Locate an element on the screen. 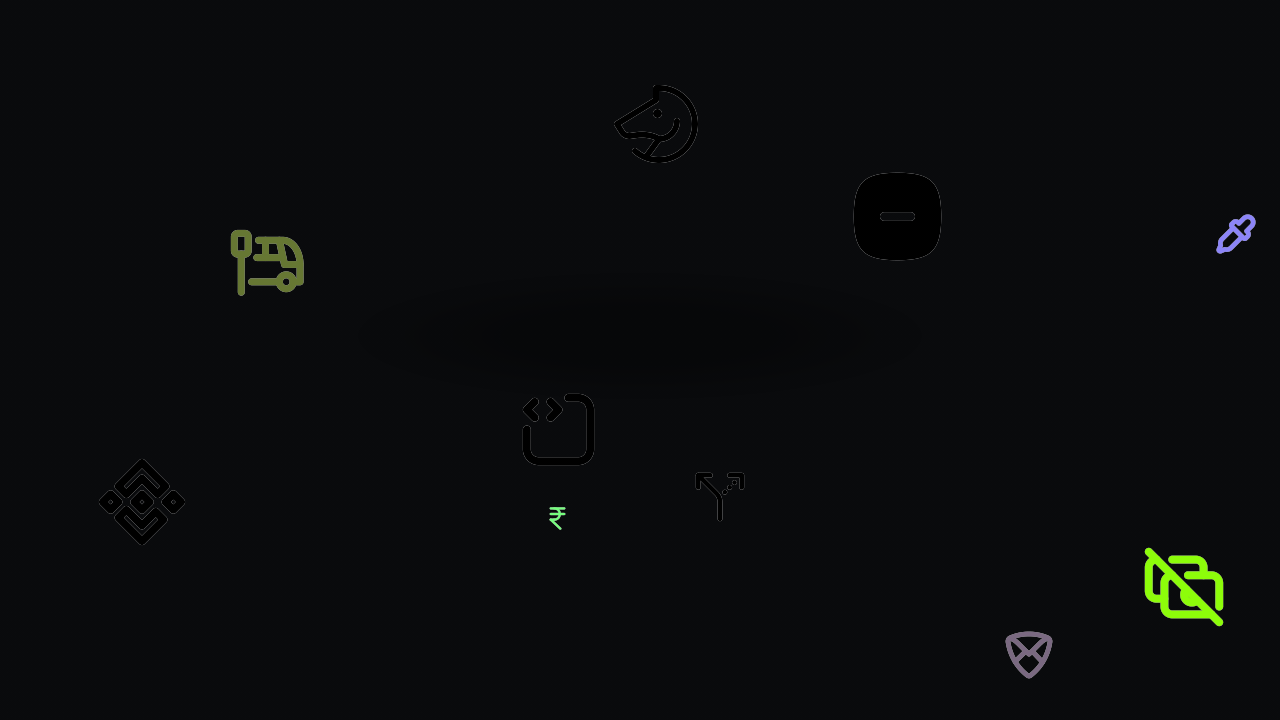 This screenshot has width=1280, height=720. access equestrian or horse-related content is located at coordinates (659, 124).